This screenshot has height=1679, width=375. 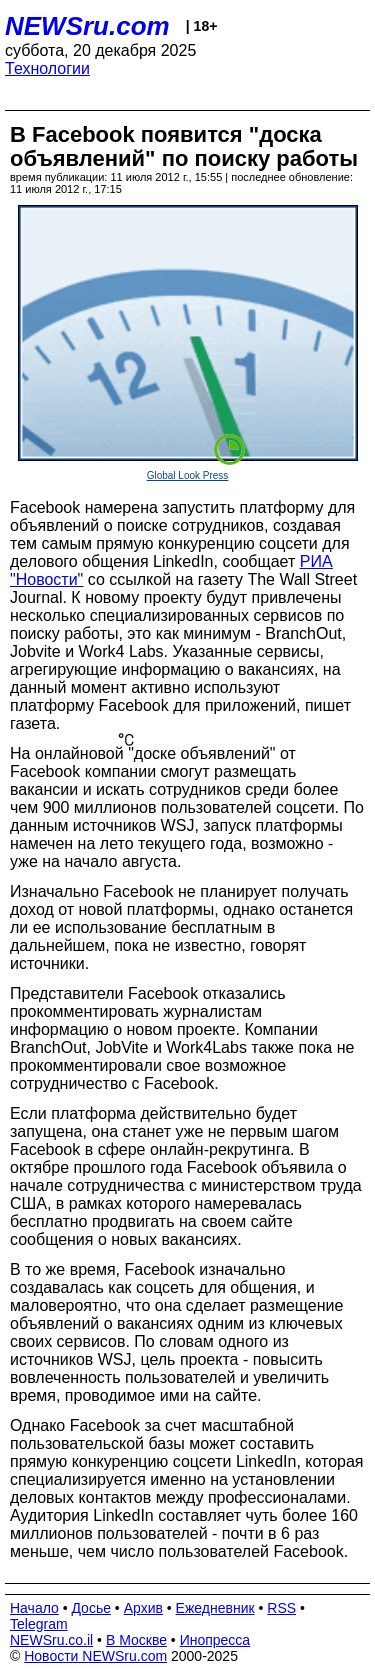 I want to click on indicates 25% progress or completion, so click(x=229, y=449).